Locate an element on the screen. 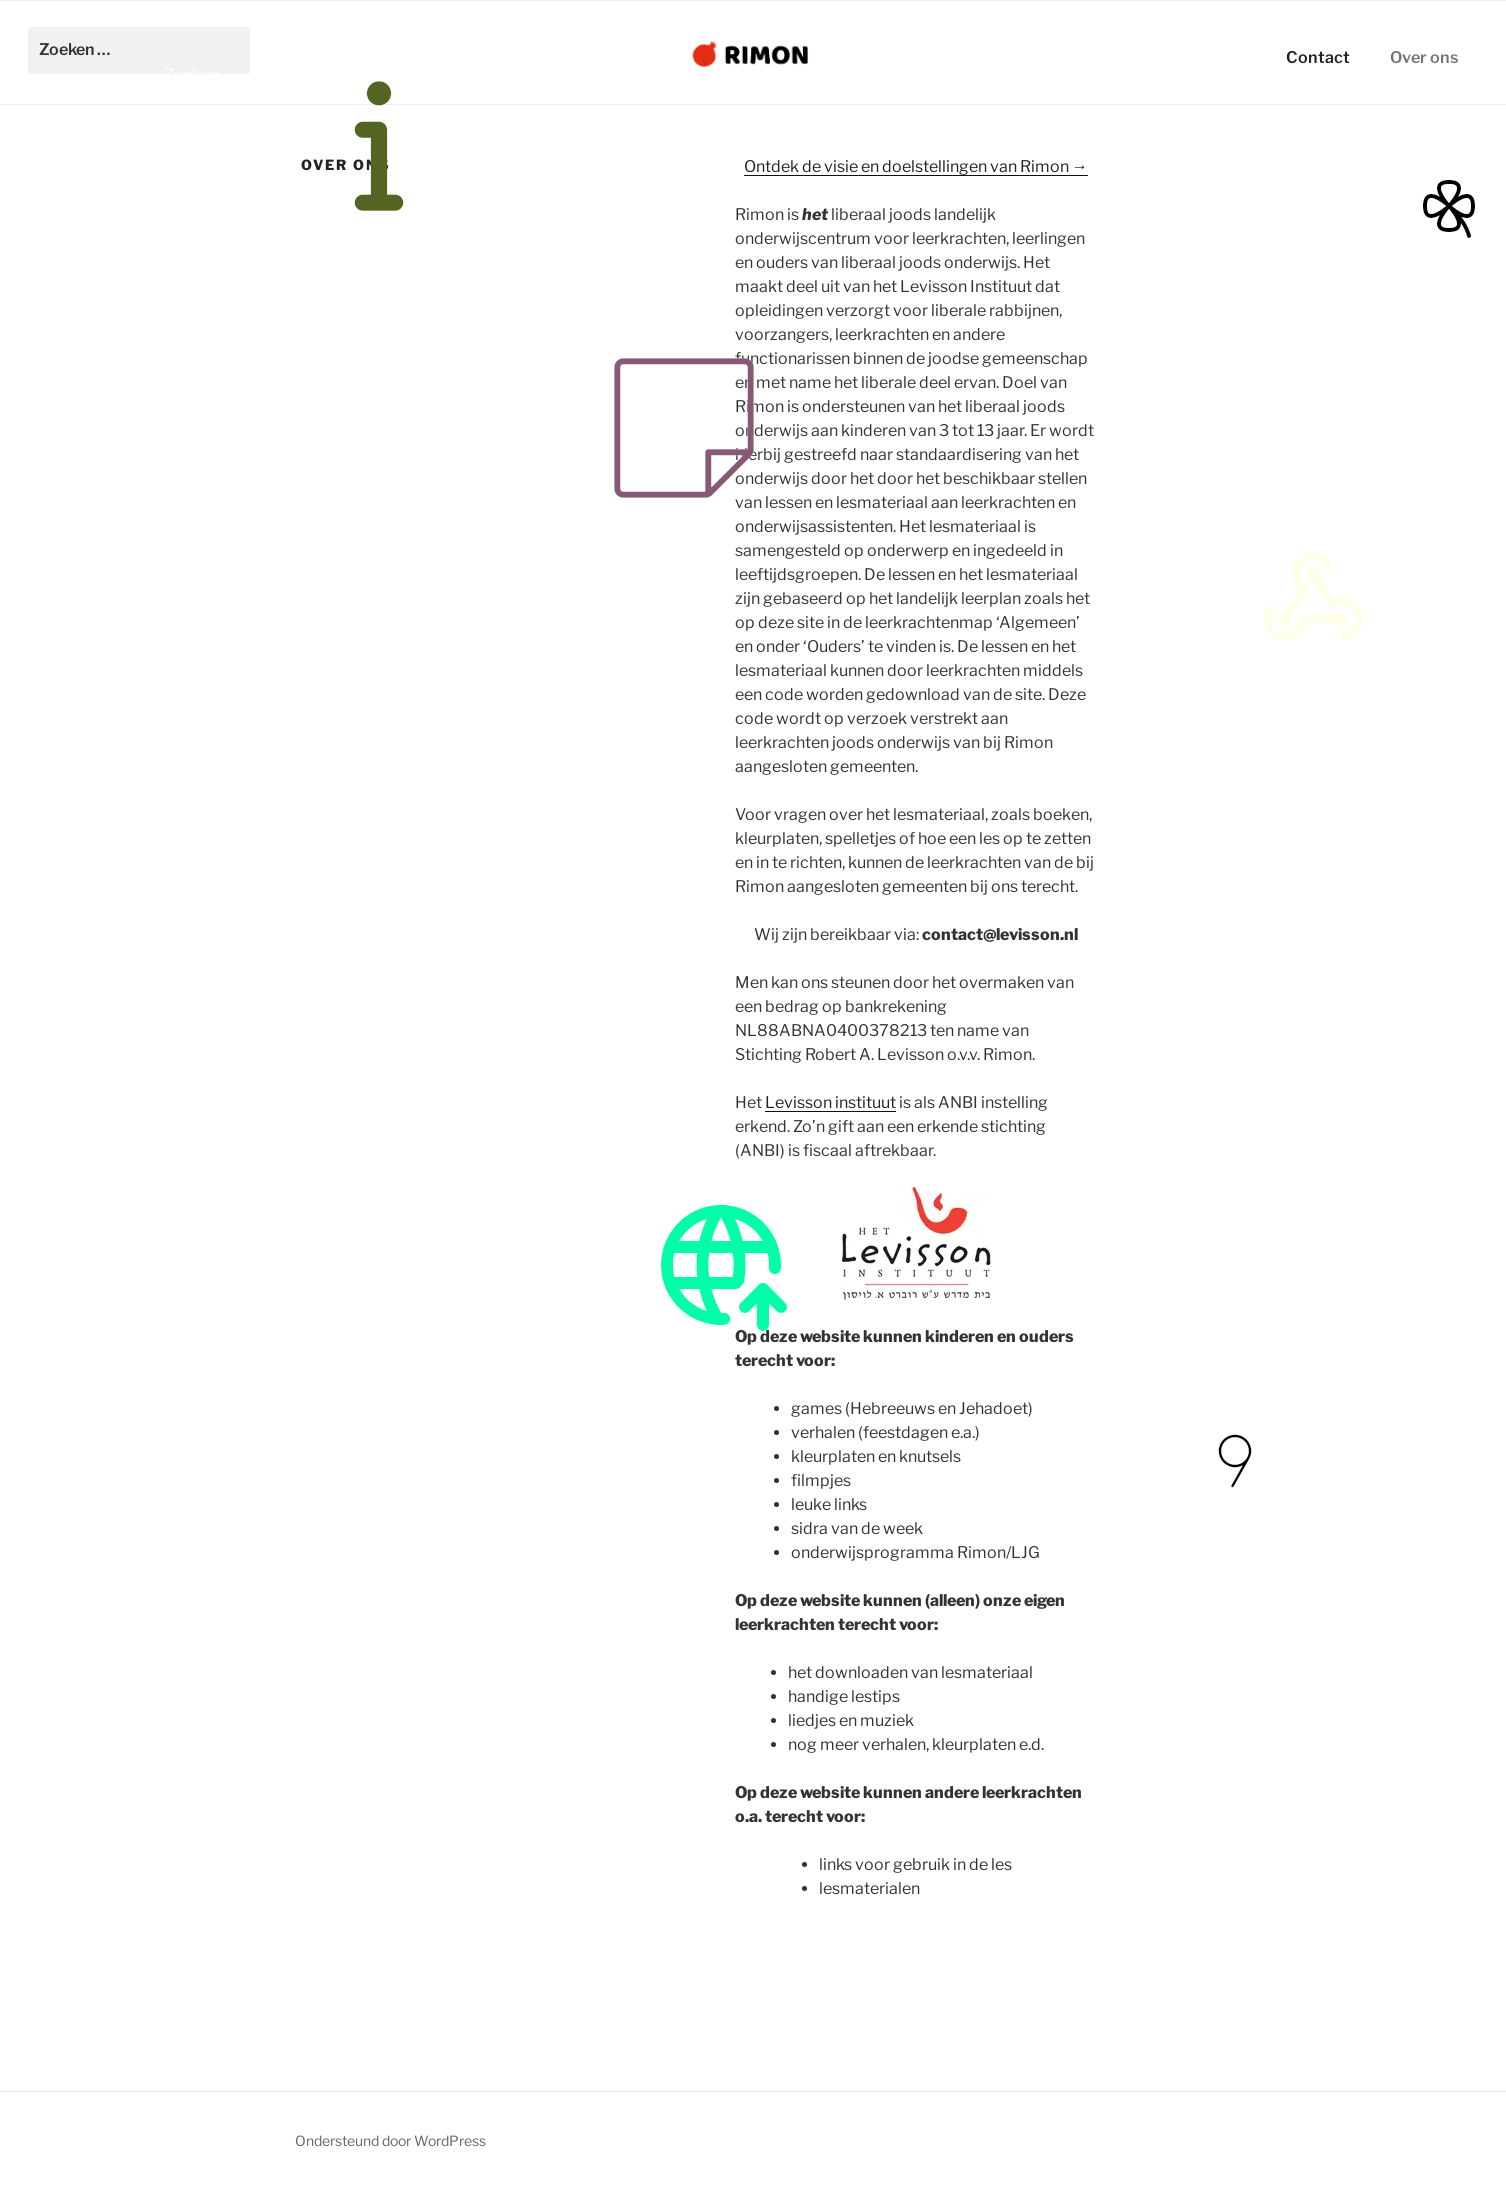 The height and width of the screenshot is (2187, 1506). indicates a lucky or bonus reward is located at coordinates (1449, 208).